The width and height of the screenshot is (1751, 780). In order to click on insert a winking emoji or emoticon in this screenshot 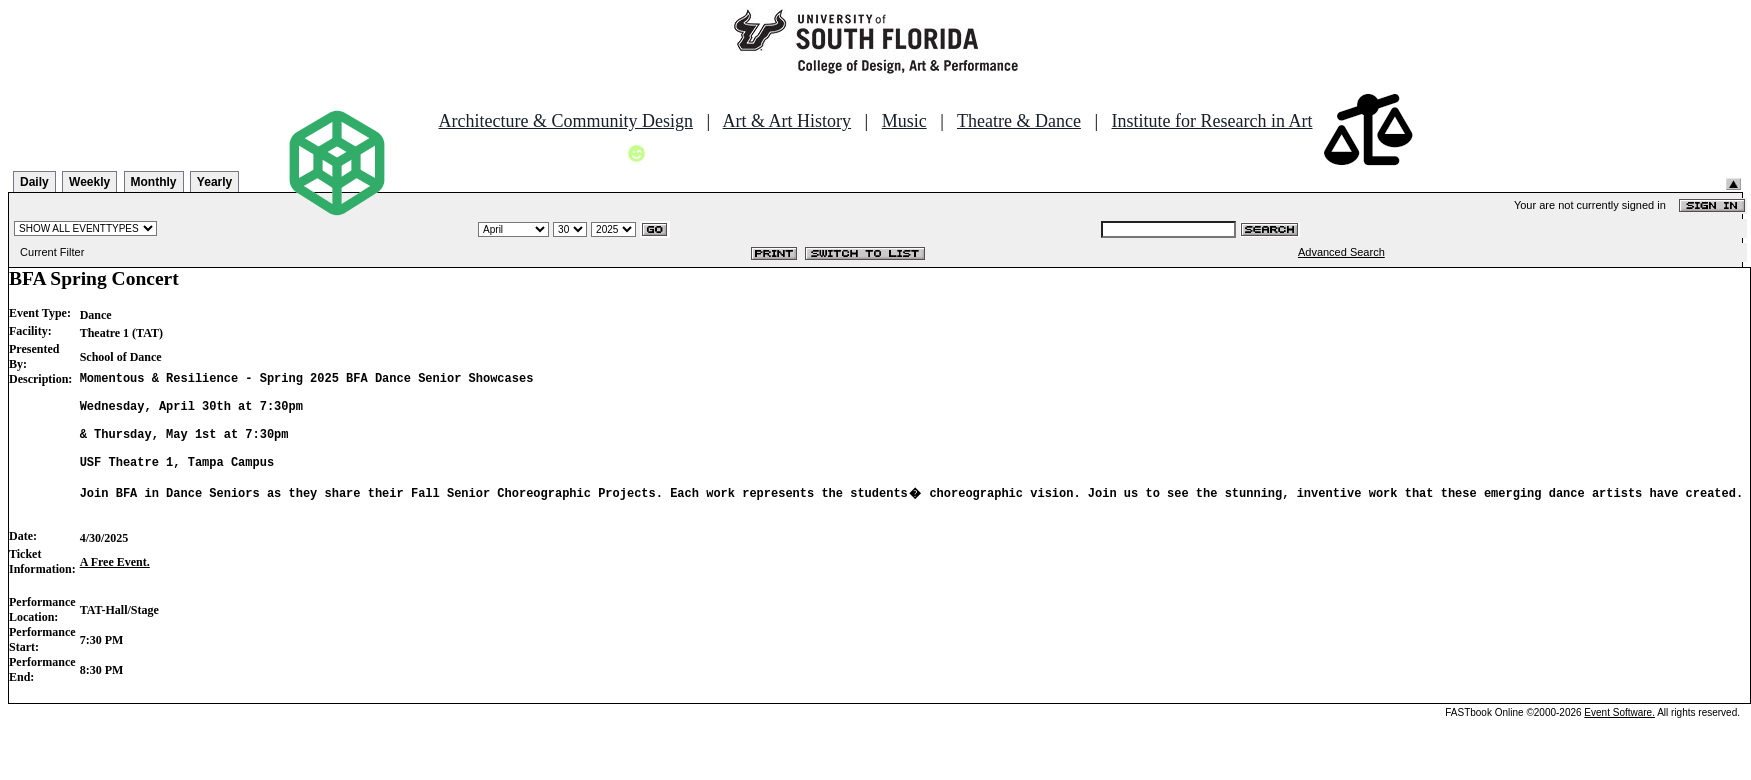, I will do `click(636, 153)`.